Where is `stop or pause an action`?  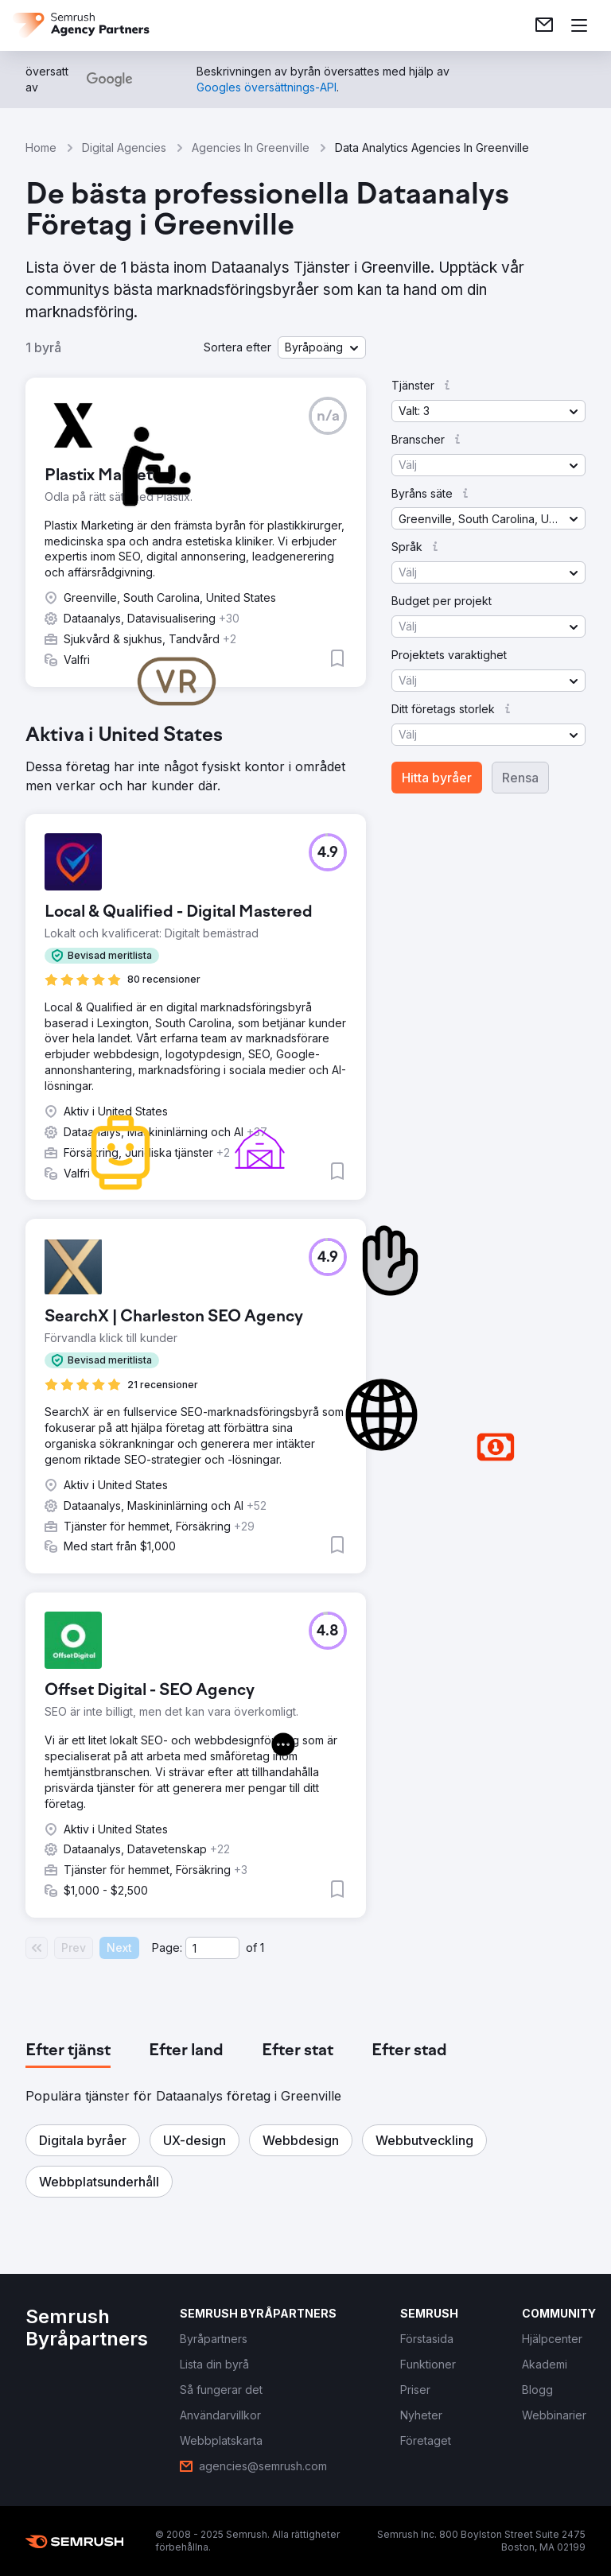 stop or pause an action is located at coordinates (390, 1260).